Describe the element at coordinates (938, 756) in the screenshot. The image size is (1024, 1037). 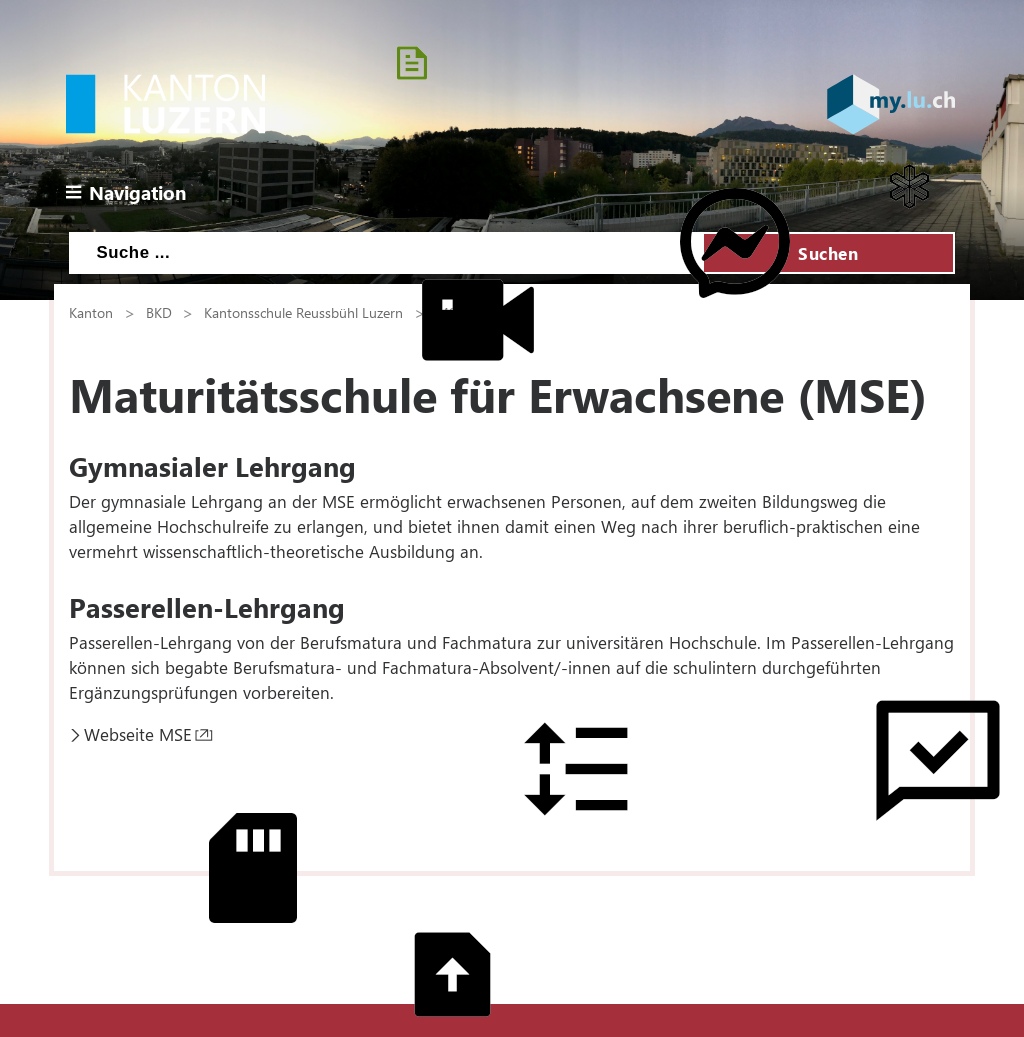
I see `message sent successfully` at that location.